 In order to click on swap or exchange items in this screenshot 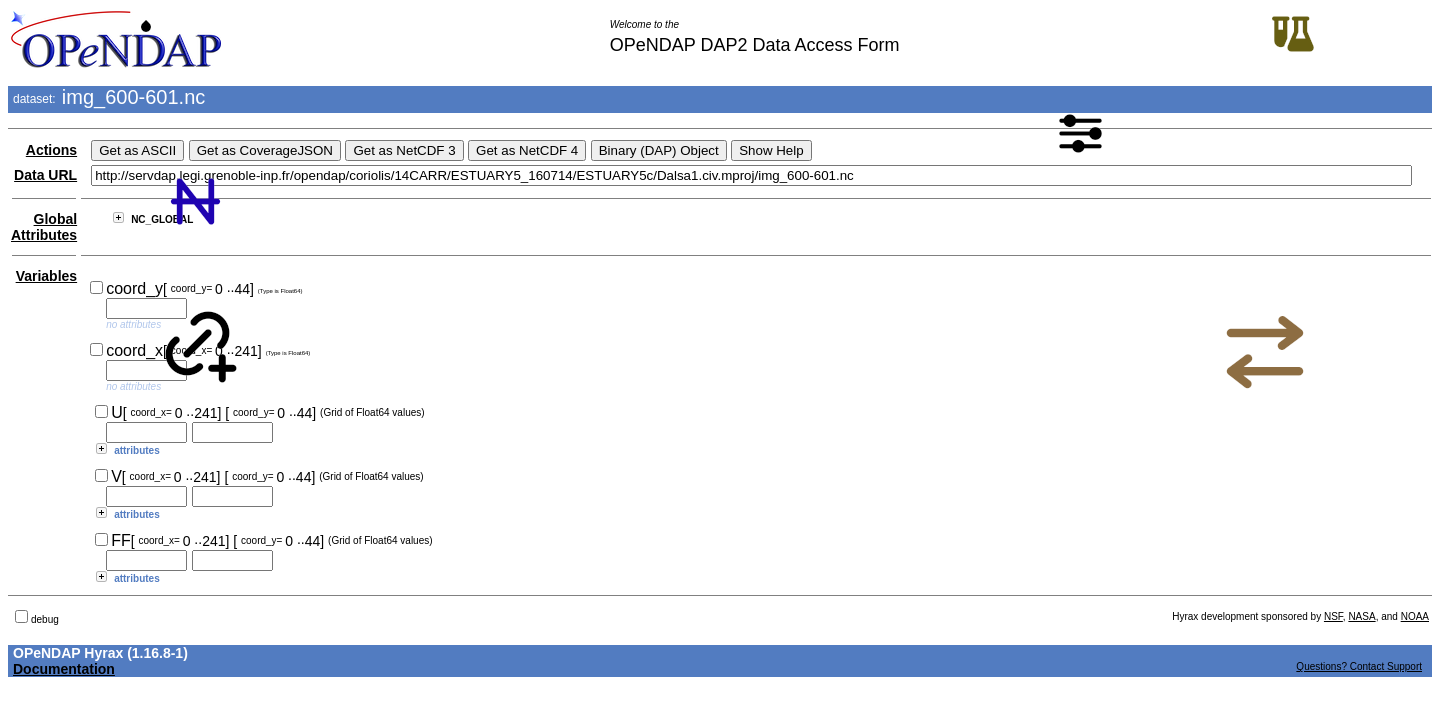, I will do `click(1265, 350)`.